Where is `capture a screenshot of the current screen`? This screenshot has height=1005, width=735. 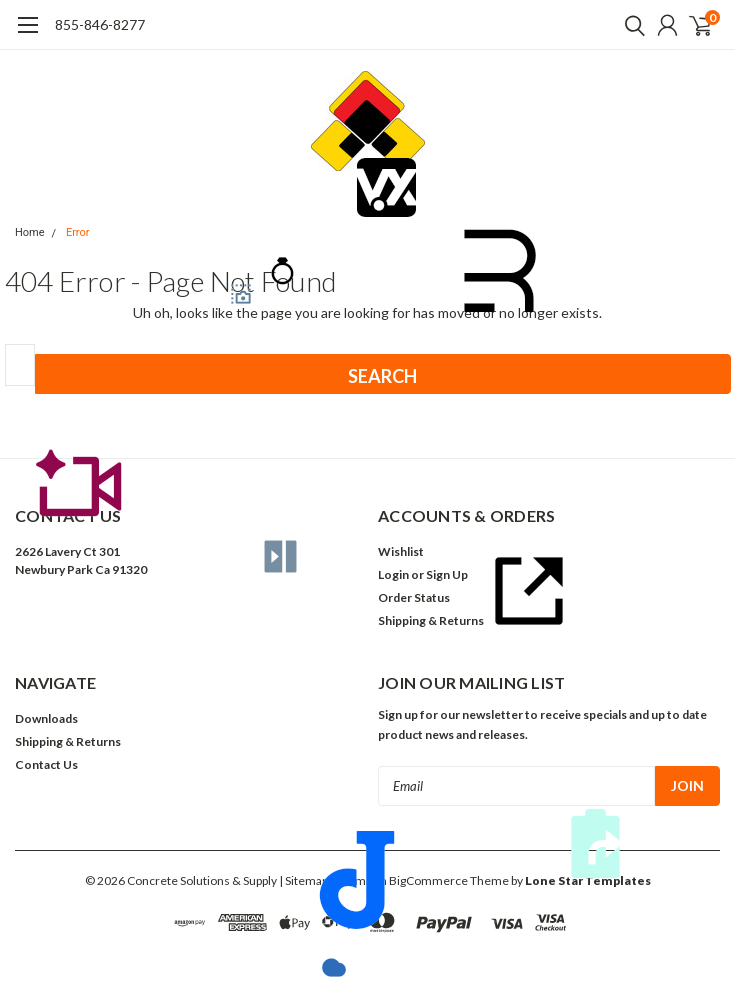
capture a screenshot of the current screen is located at coordinates (241, 294).